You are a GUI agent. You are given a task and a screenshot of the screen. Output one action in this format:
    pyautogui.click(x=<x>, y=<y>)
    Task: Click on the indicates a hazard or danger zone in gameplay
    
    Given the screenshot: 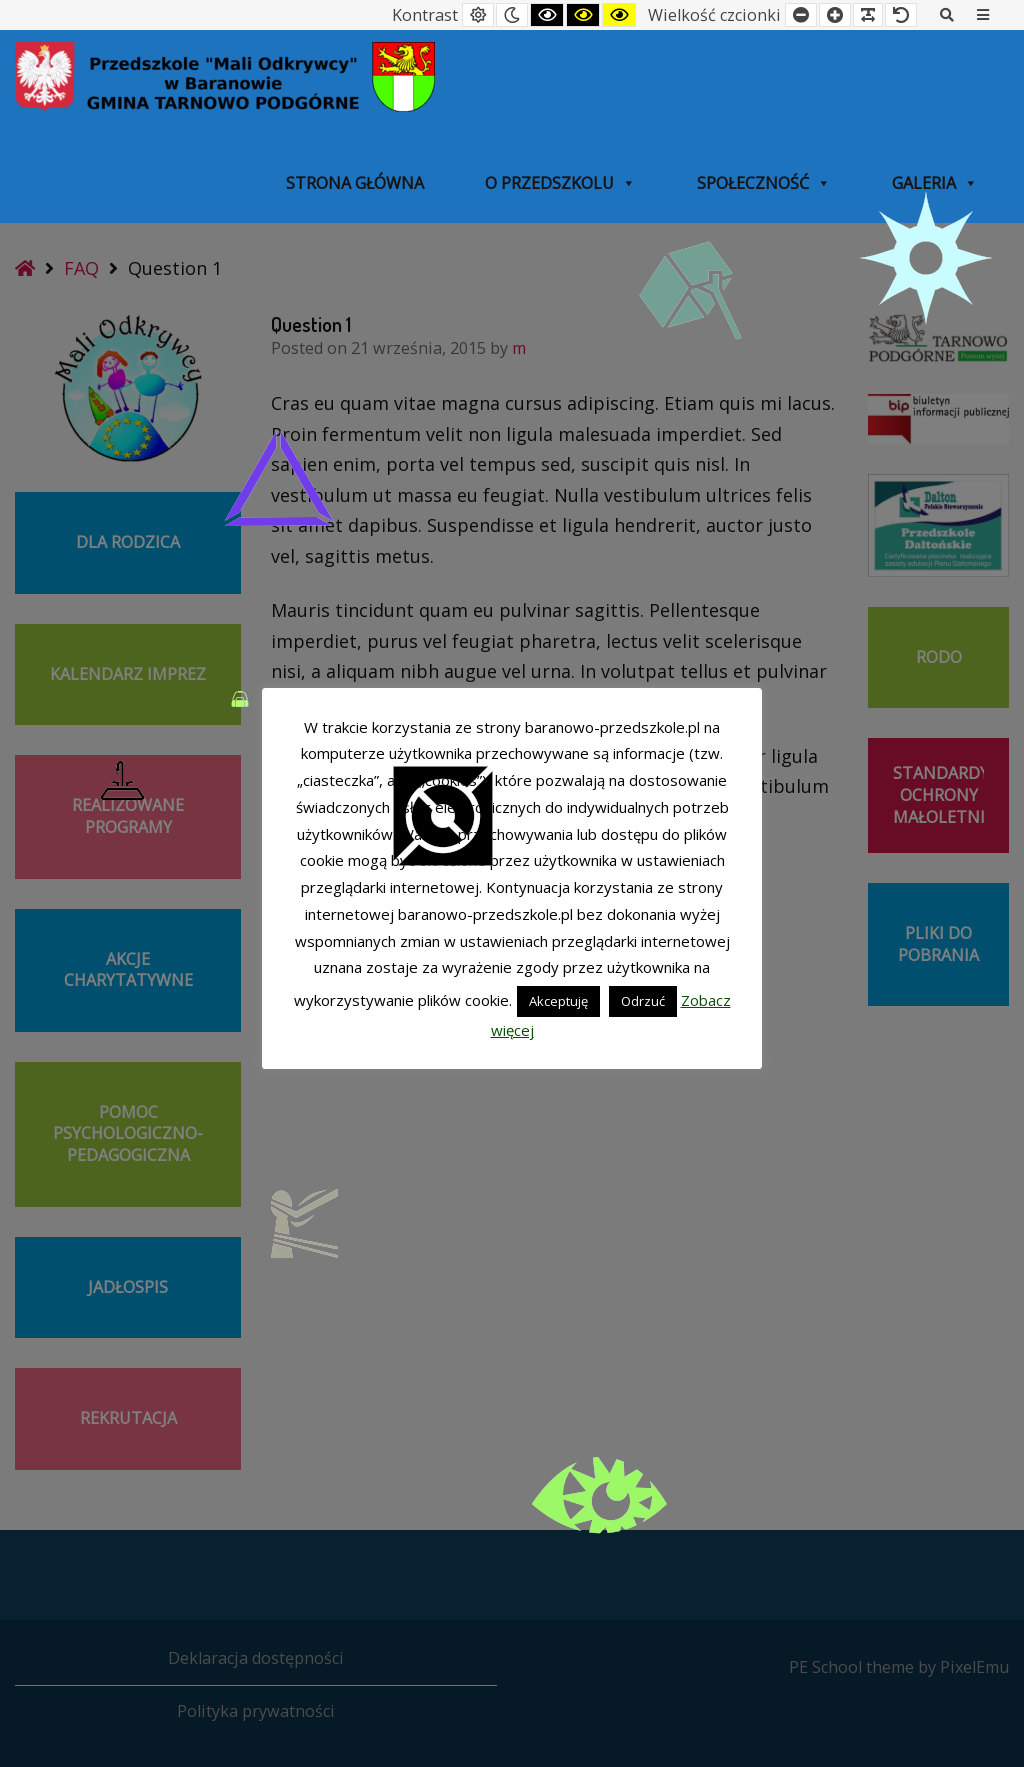 What is the action you would take?
    pyautogui.click(x=926, y=258)
    